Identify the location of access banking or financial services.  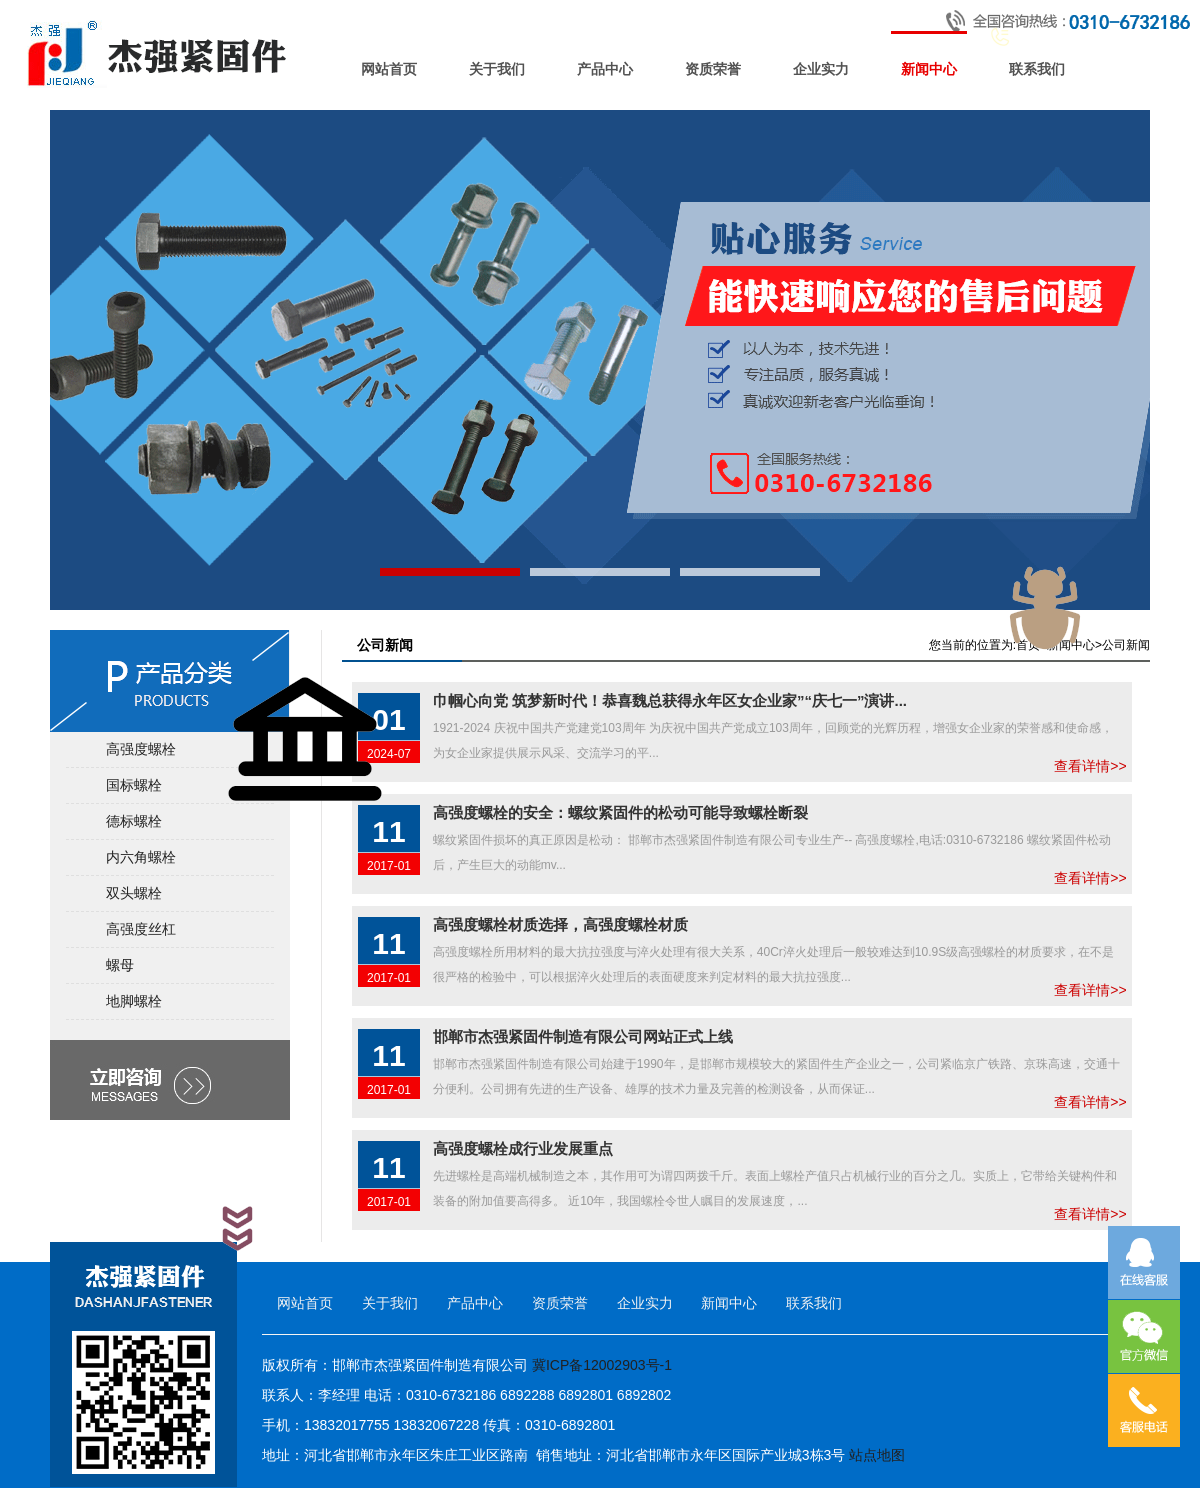
(305, 744).